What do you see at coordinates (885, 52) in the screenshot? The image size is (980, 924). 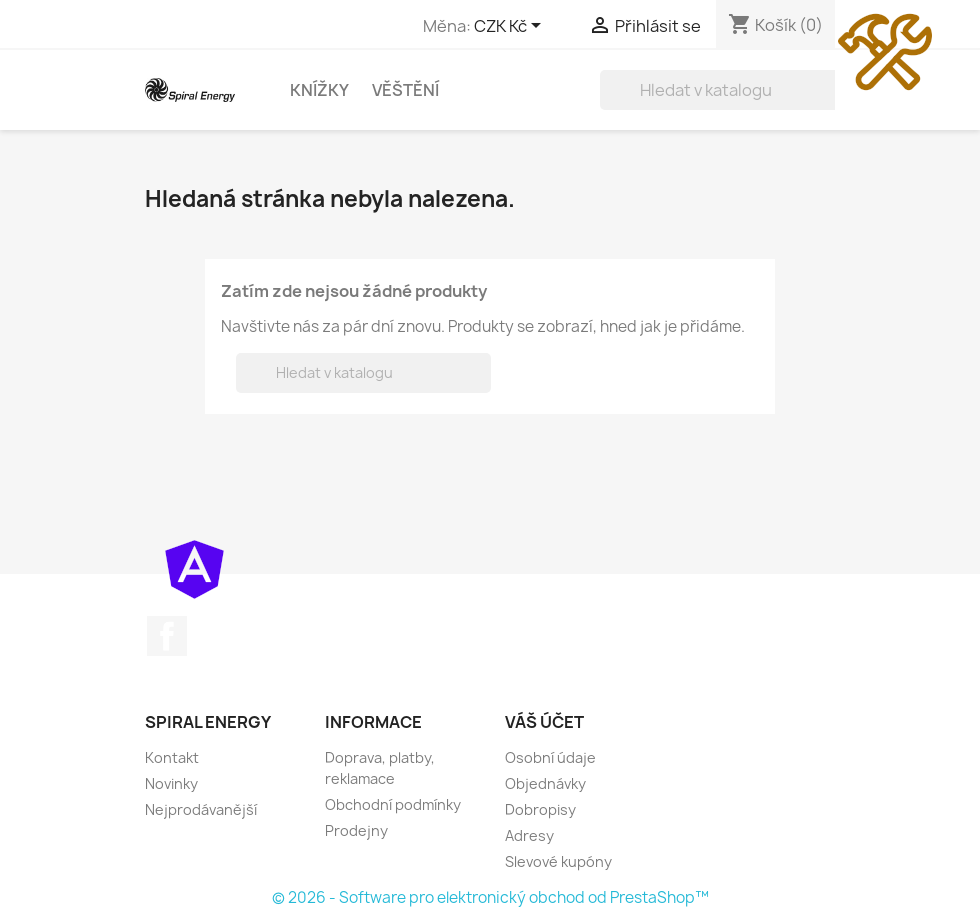 I see `access settings or configuration options` at bounding box center [885, 52].